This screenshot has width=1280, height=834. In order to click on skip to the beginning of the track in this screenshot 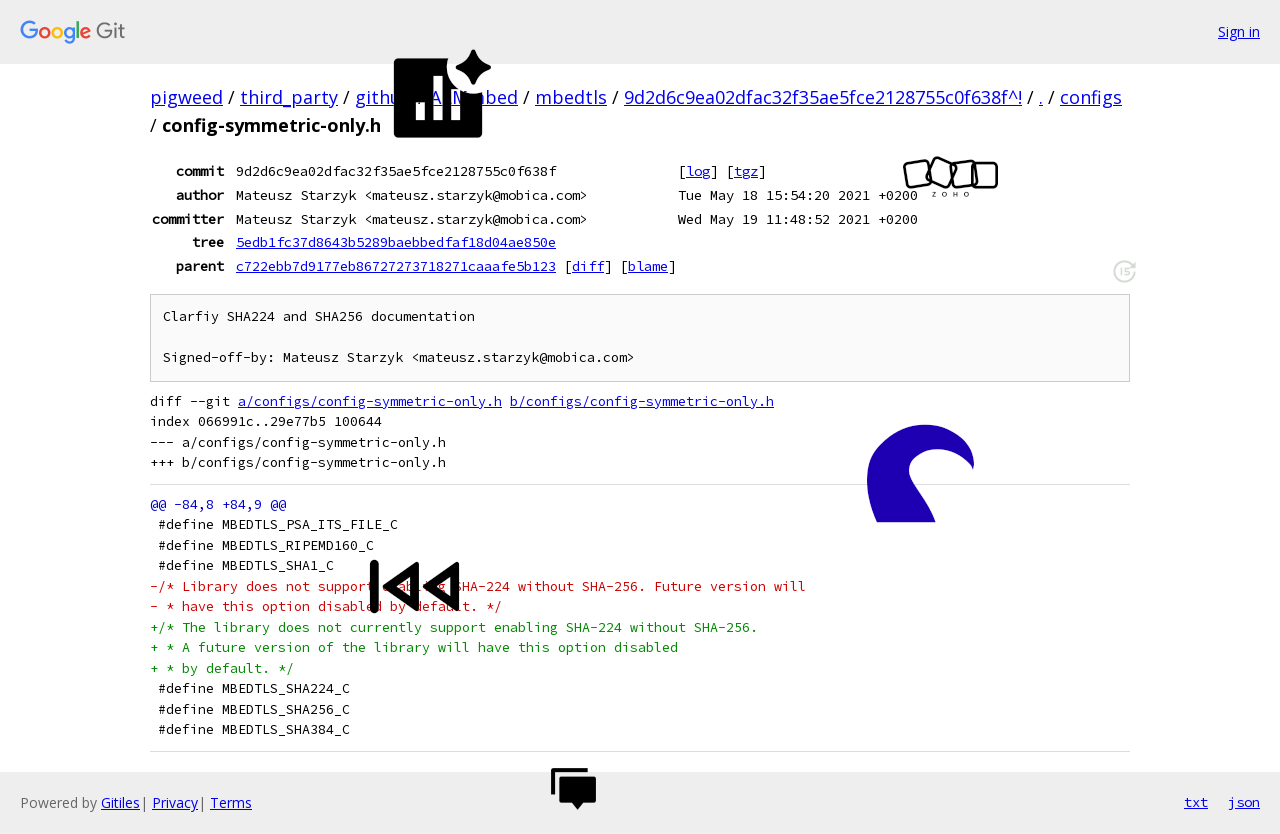, I will do `click(414, 586)`.